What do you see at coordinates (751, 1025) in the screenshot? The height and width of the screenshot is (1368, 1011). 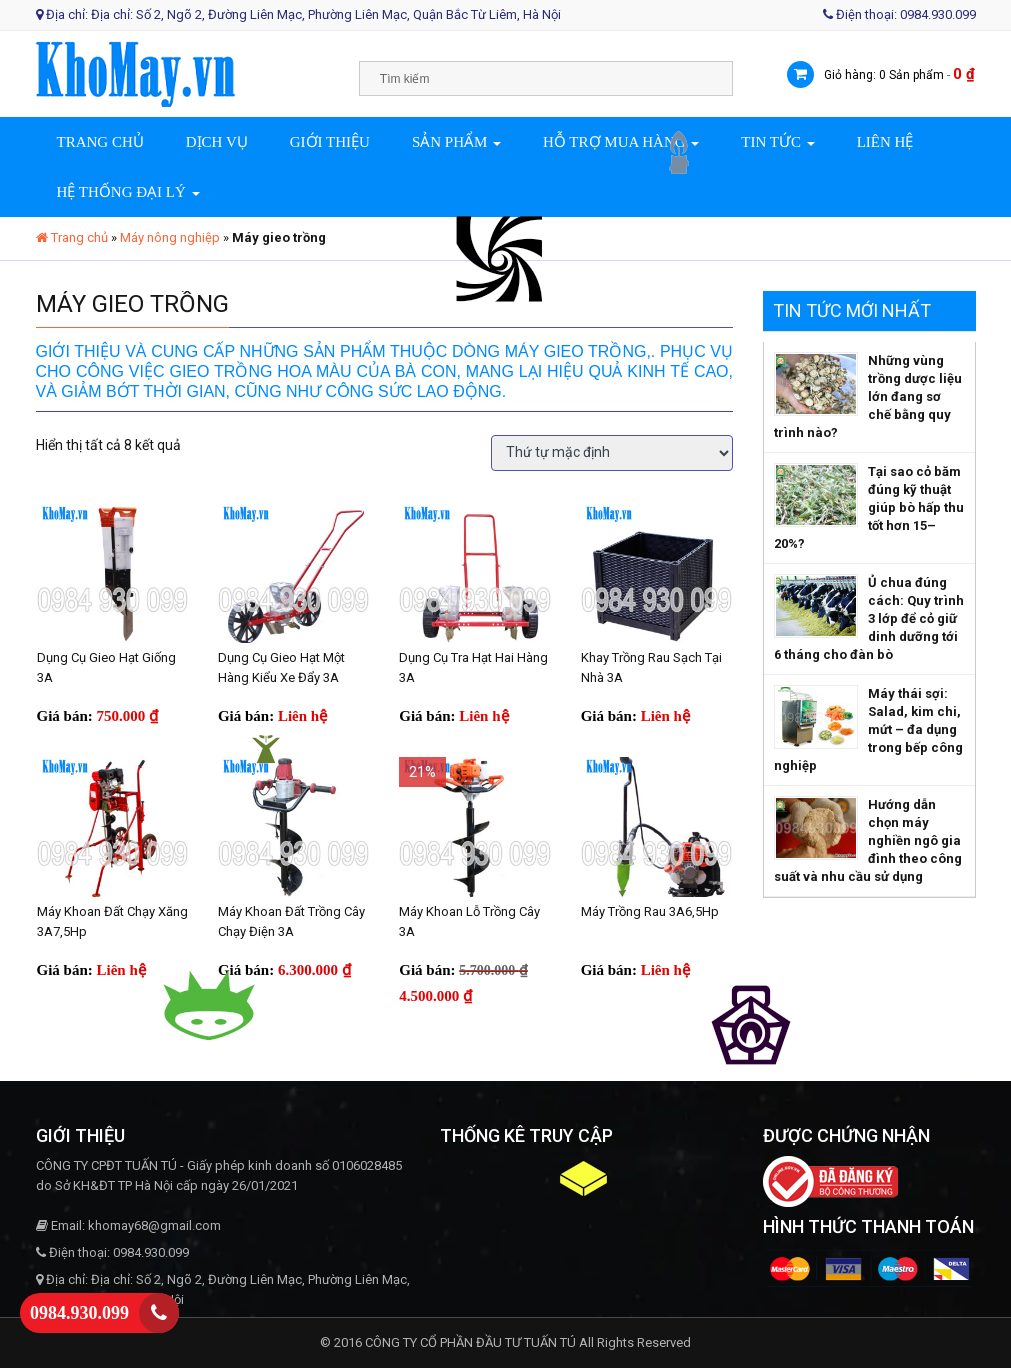 I see `a lantern or light source item in a game inventory` at bounding box center [751, 1025].